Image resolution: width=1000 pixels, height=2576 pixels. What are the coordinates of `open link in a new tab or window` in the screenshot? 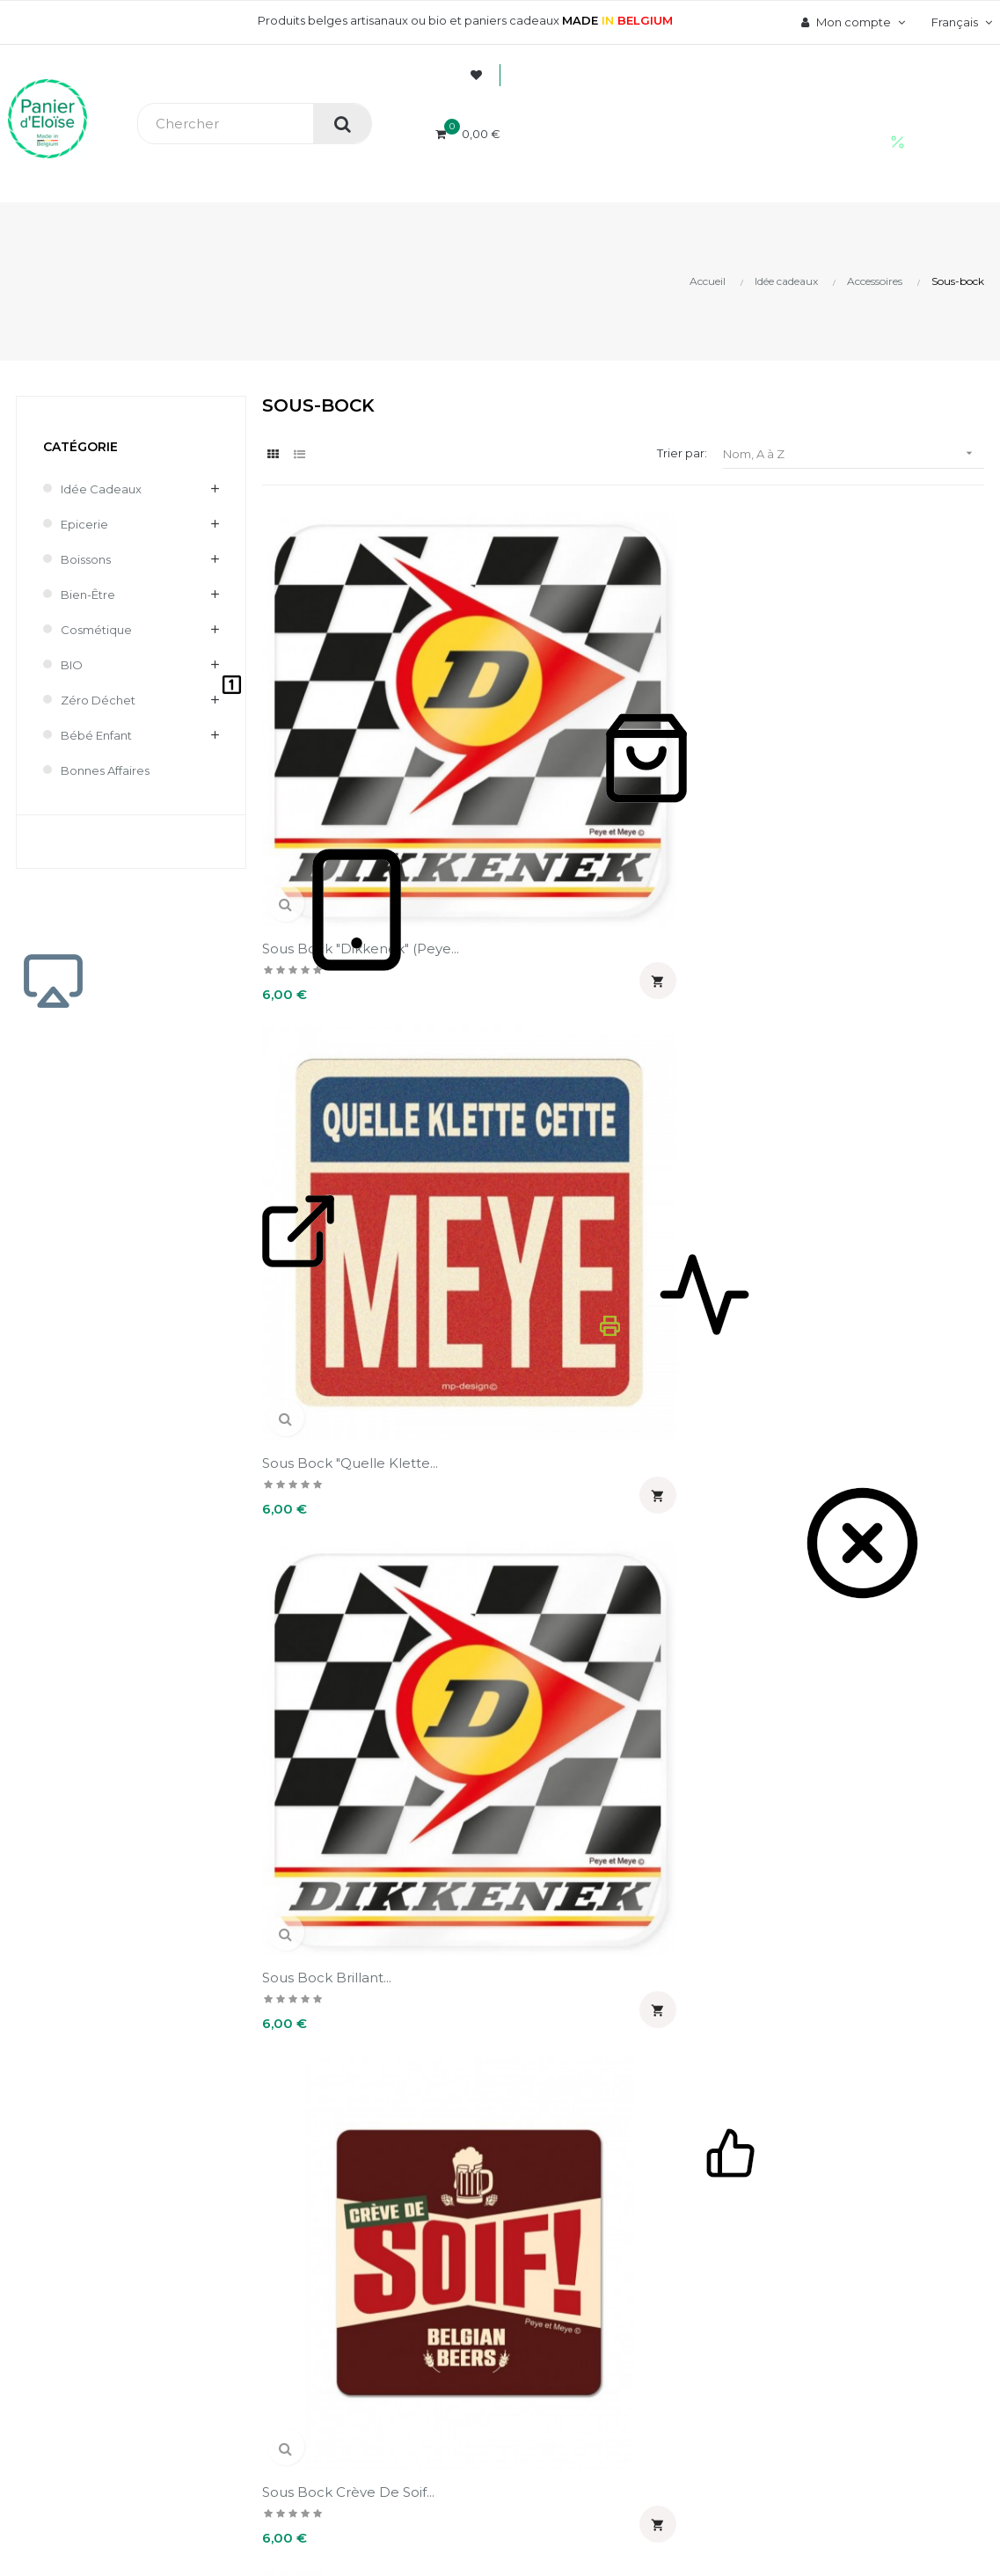 It's located at (298, 1231).